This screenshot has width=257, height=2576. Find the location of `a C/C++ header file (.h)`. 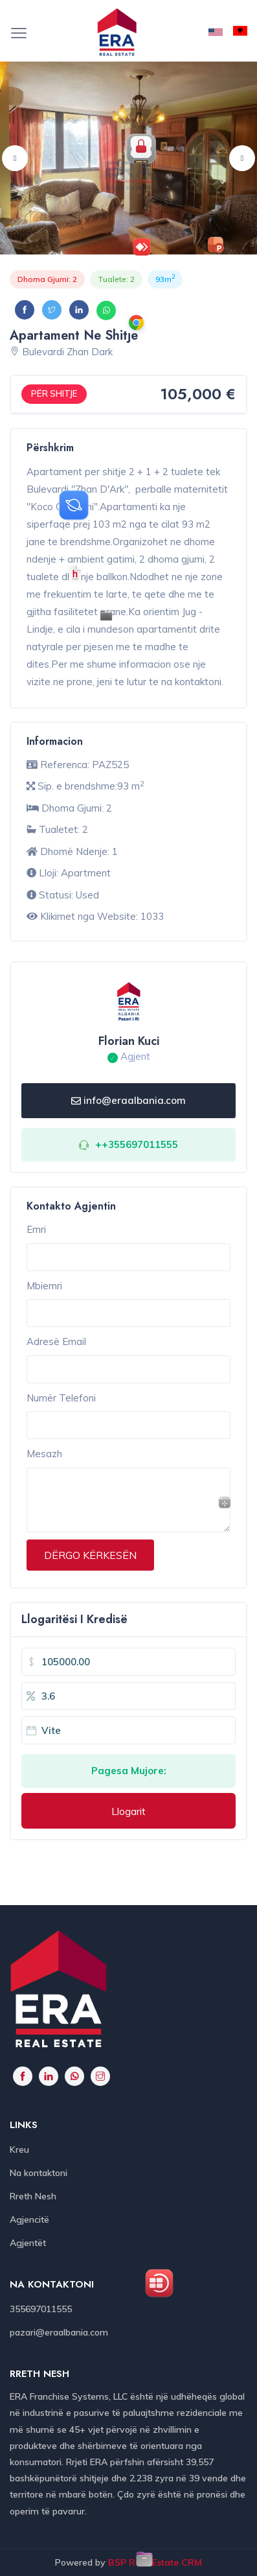

a C/C++ header file (.h) is located at coordinates (75, 574).